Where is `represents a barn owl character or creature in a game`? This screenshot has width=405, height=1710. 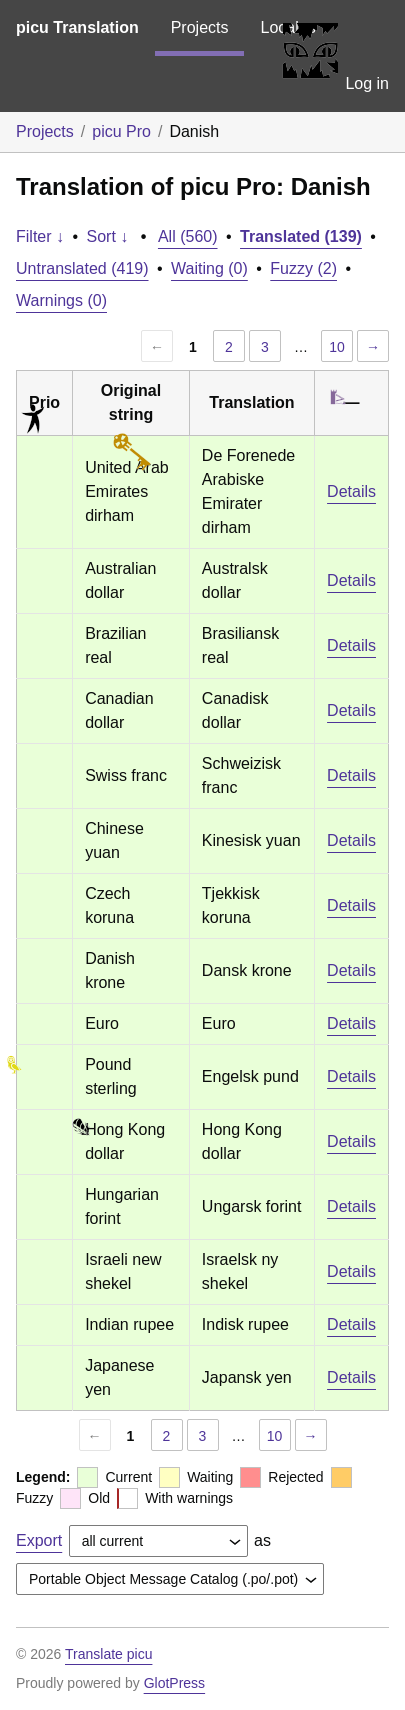 represents a barn owl character or creature in a game is located at coordinates (14, 1064).